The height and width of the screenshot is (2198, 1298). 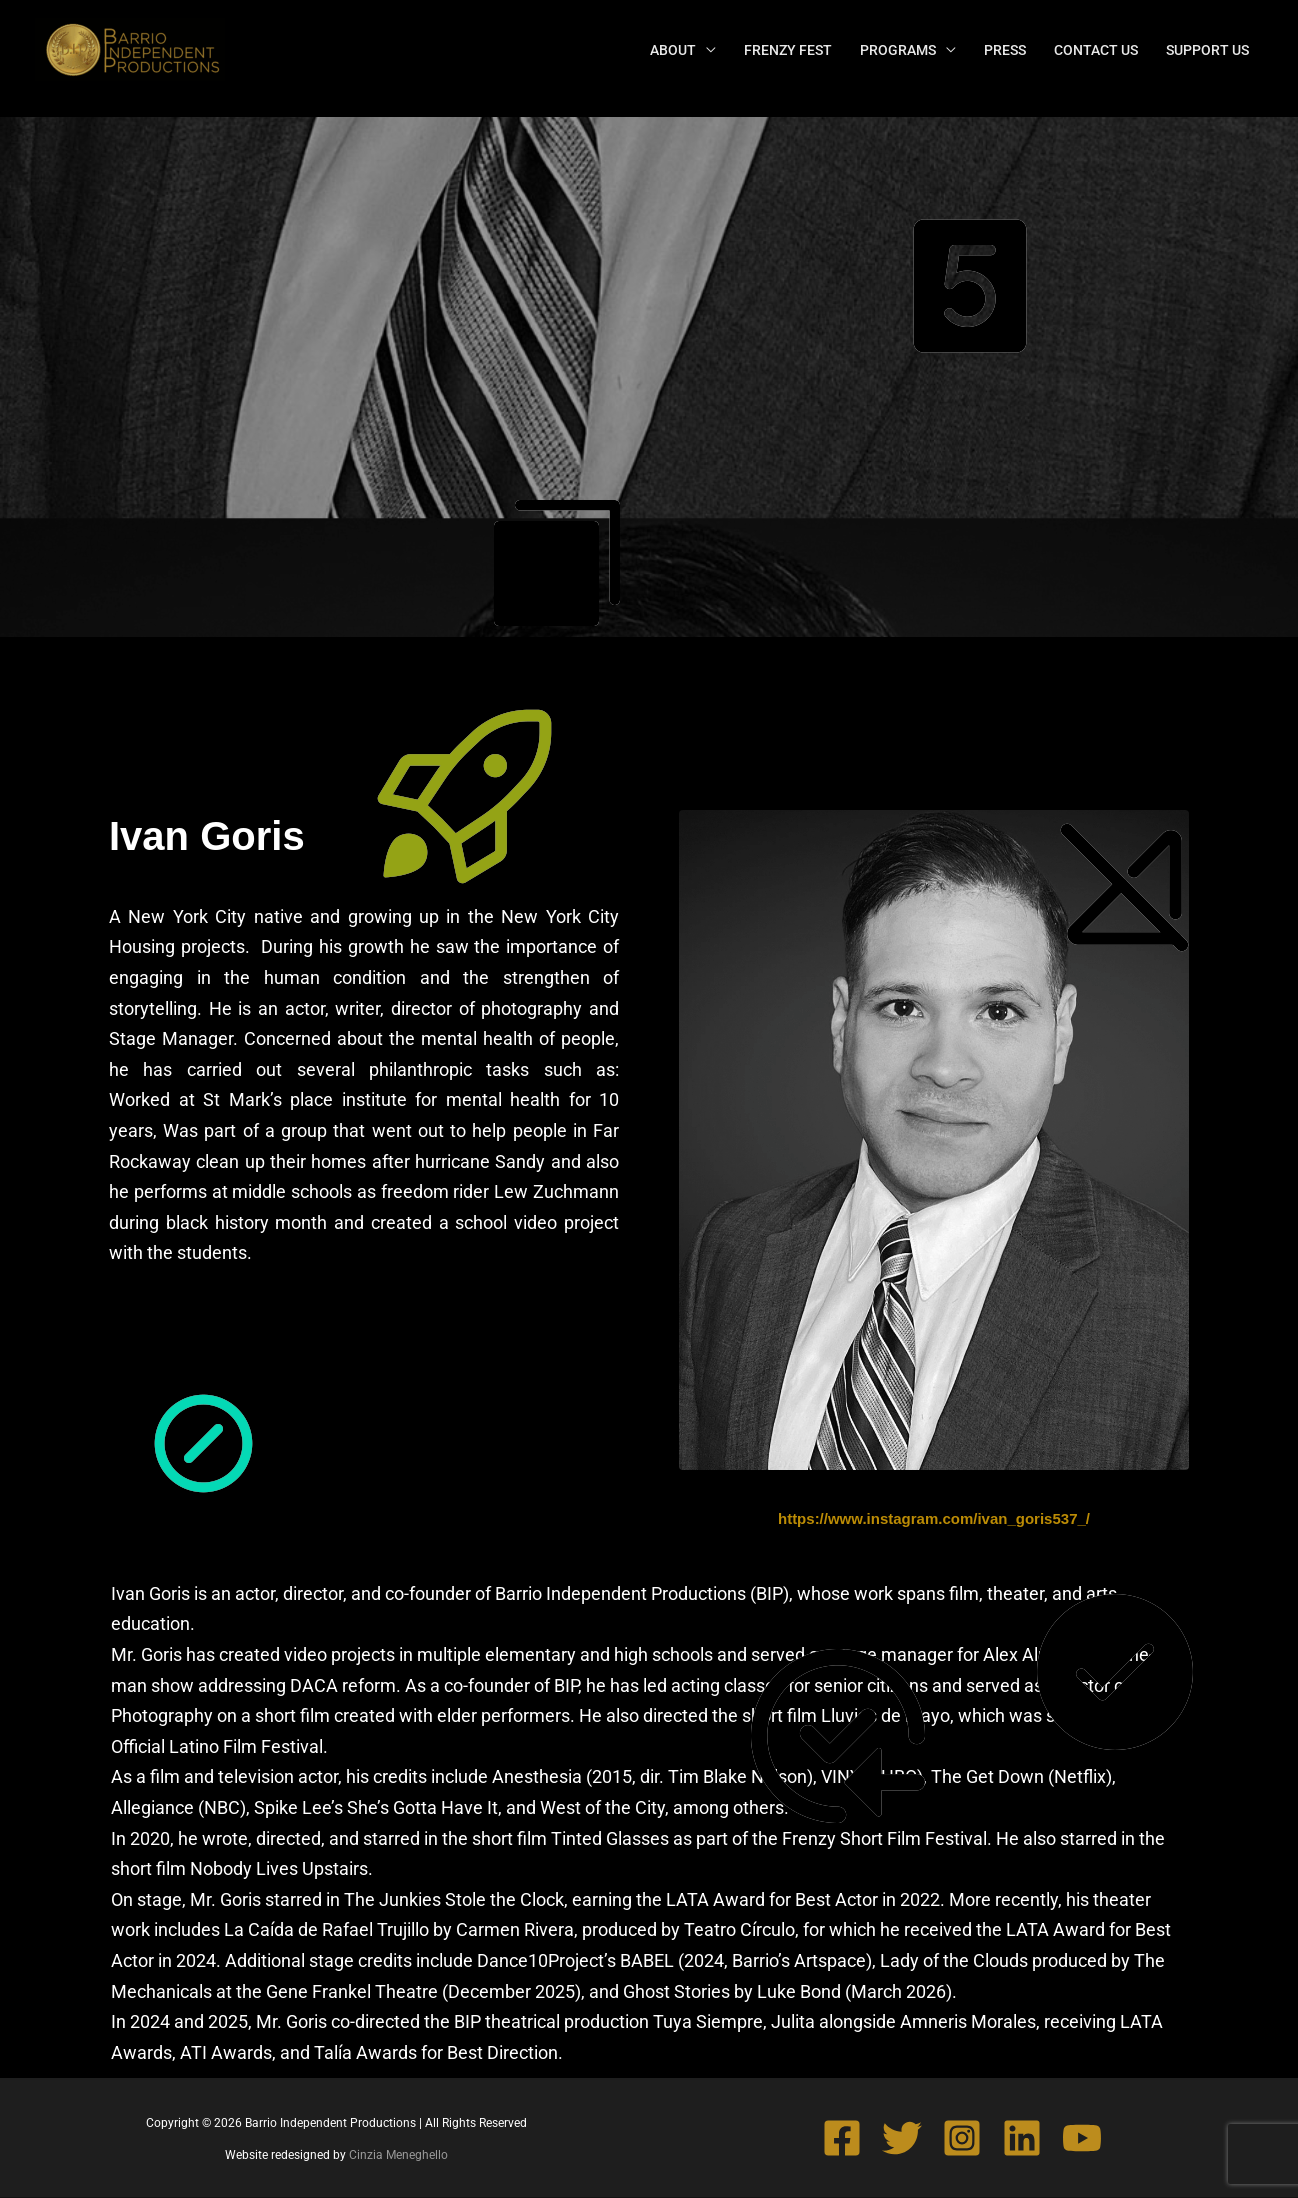 What do you see at coordinates (838, 1736) in the screenshot?
I see `indicates a tracked issue has been closed and completed` at bounding box center [838, 1736].